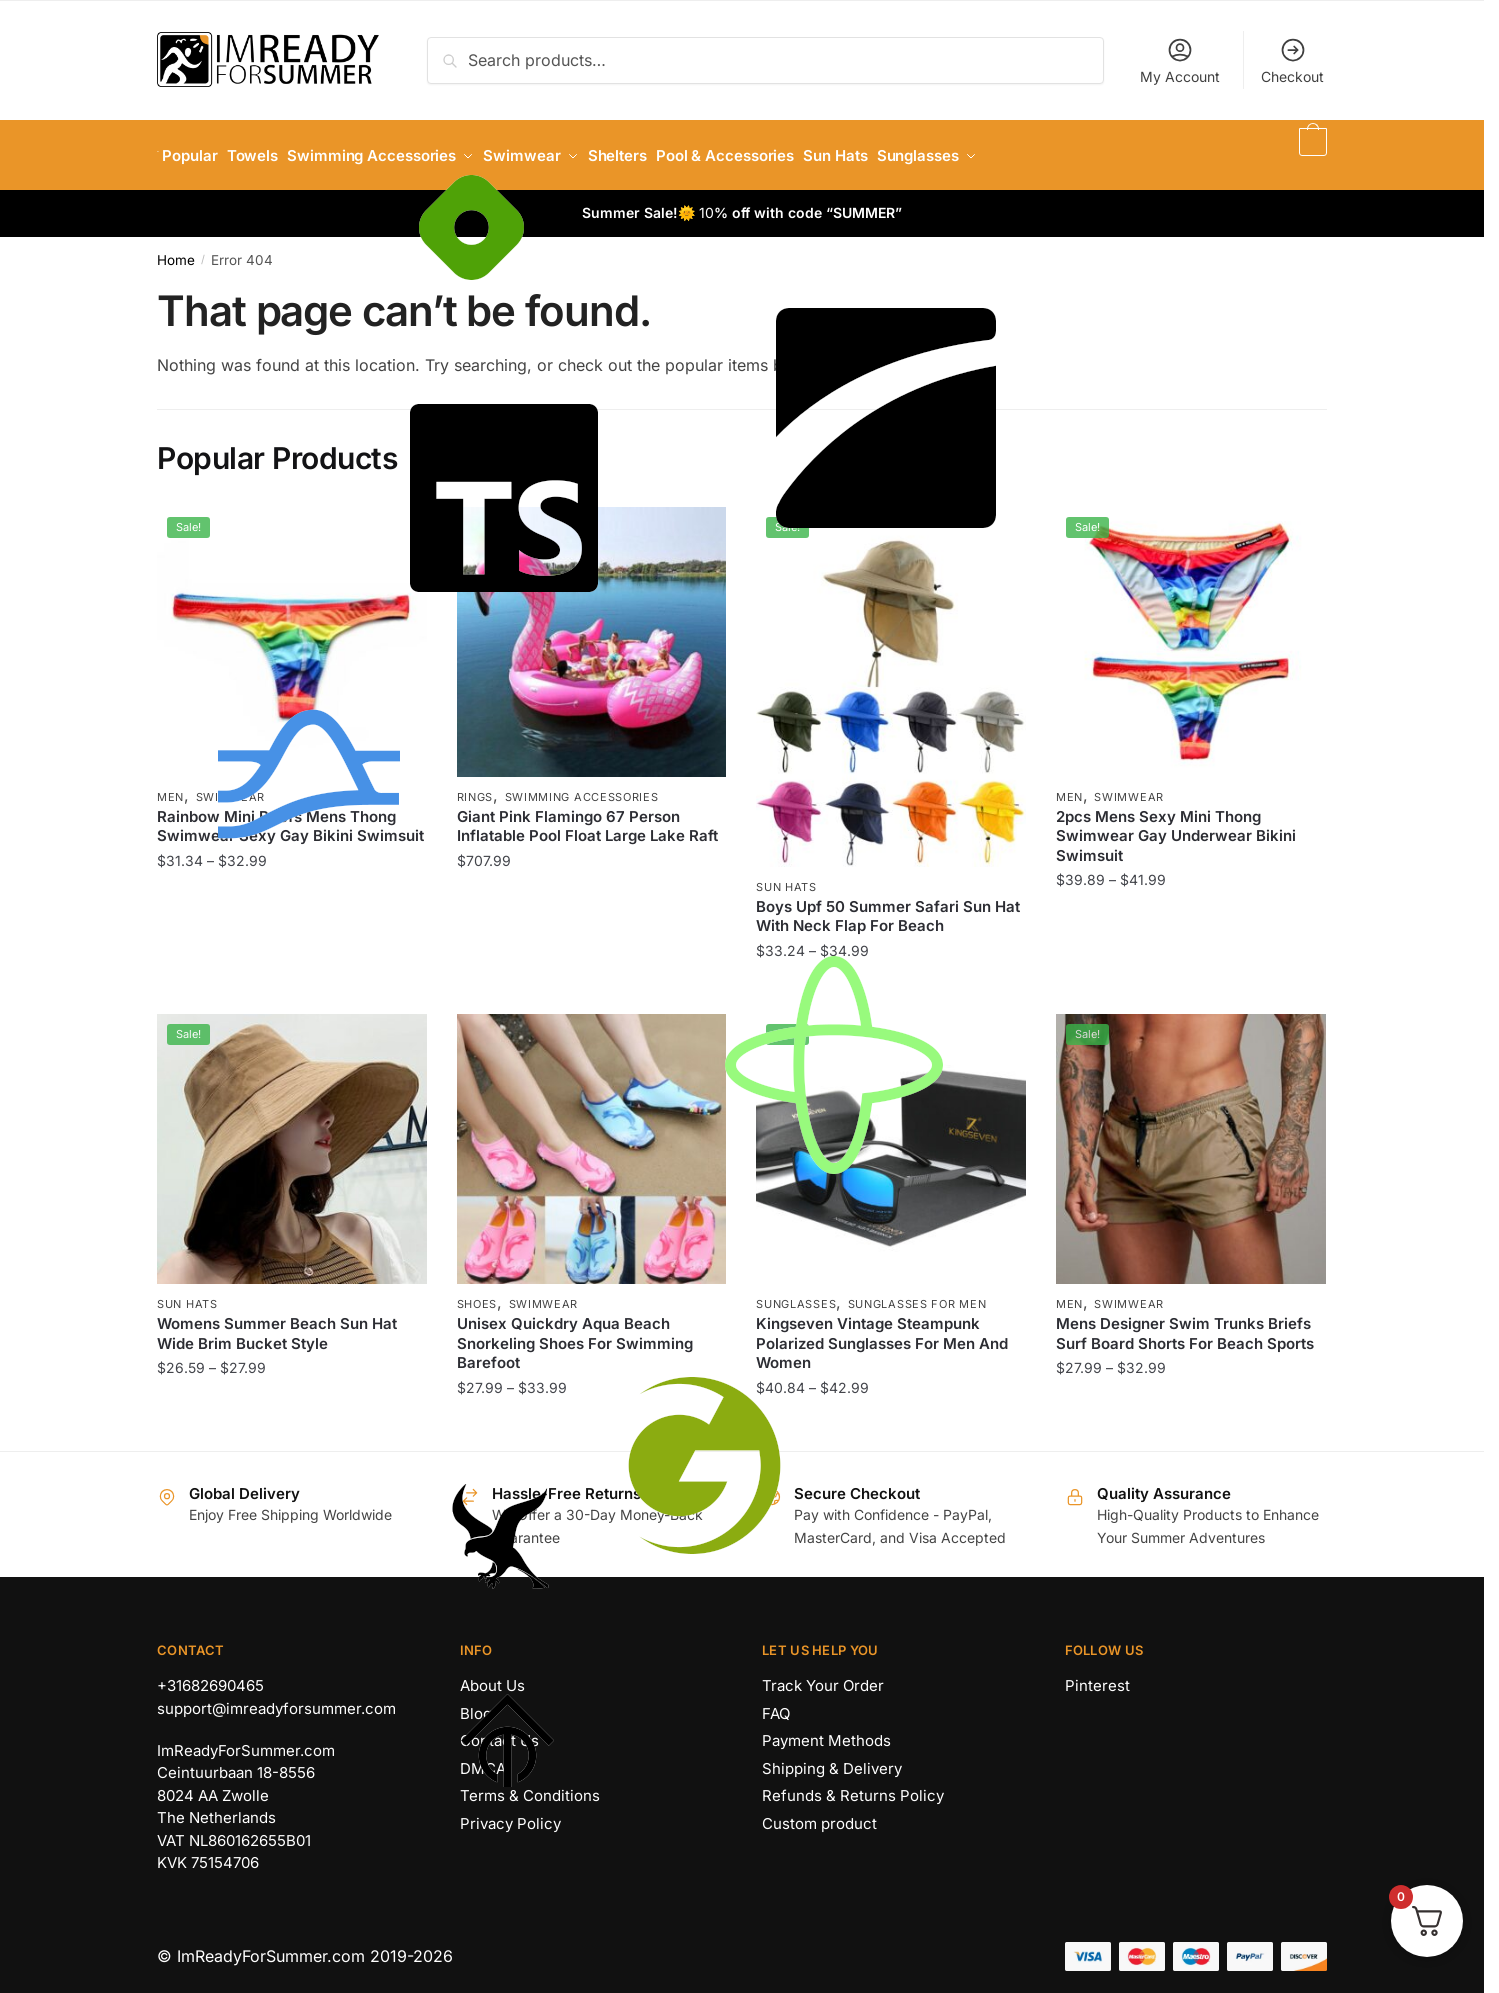  What do you see at coordinates (504, 498) in the screenshot?
I see `typescript programming language logo` at bounding box center [504, 498].